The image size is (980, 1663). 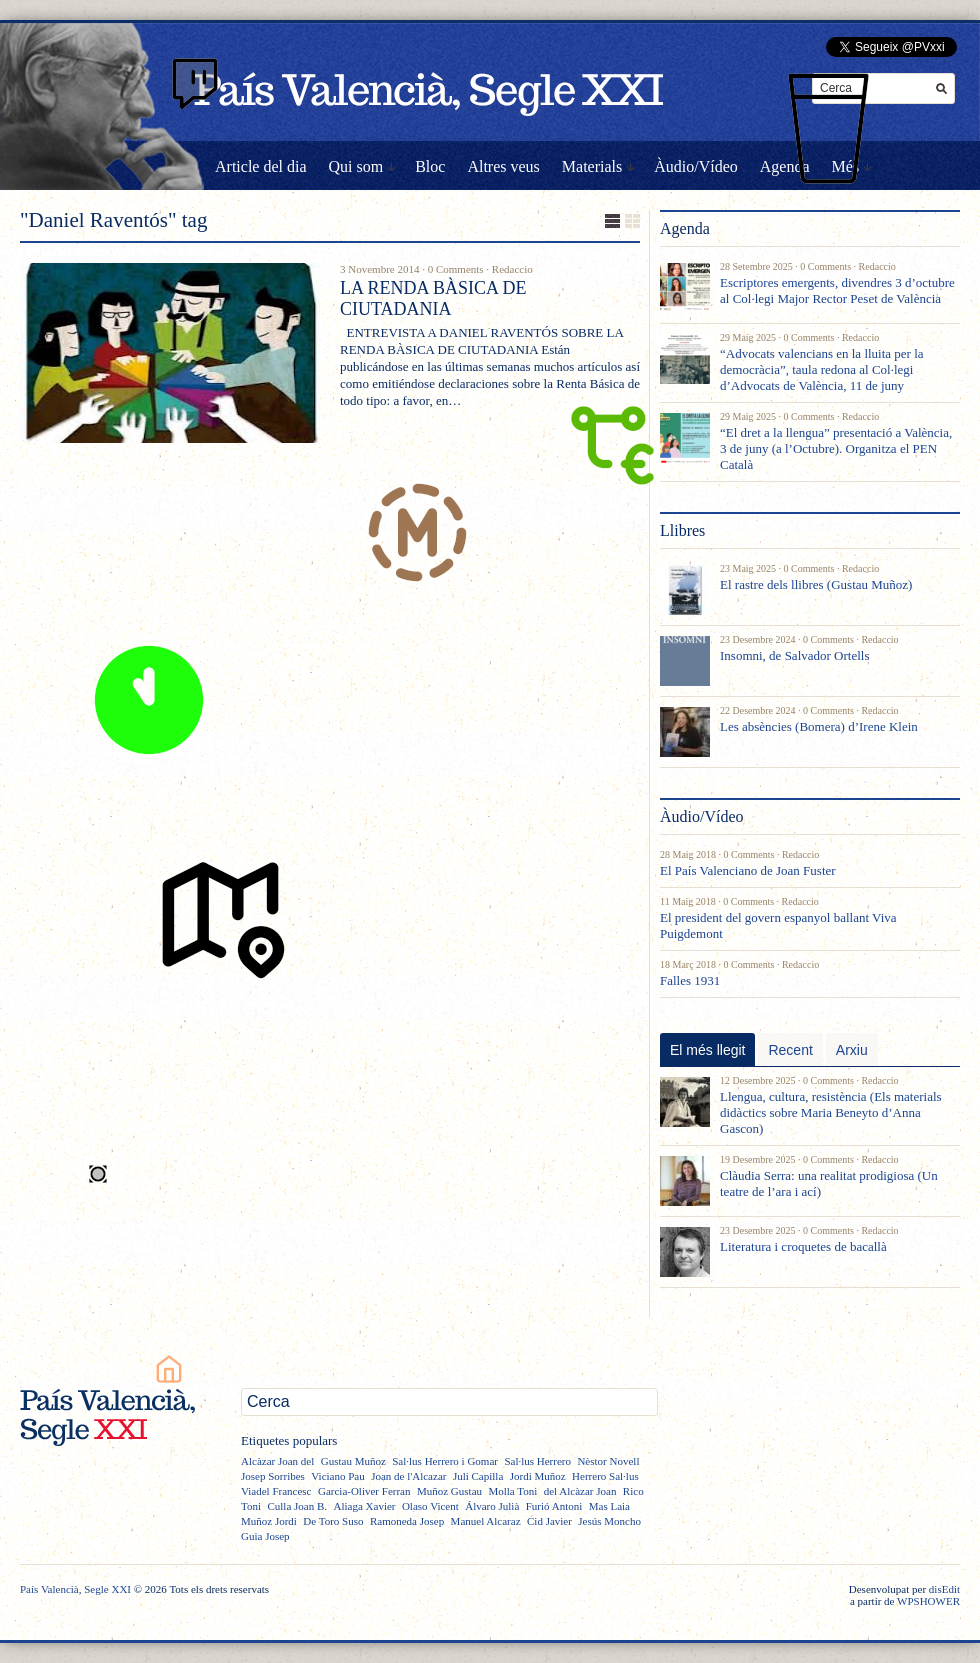 What do you see at coordinates (169, 1369) in the screenshot?
I see `navigate to the home screen` at bounding box center [169, 1369].